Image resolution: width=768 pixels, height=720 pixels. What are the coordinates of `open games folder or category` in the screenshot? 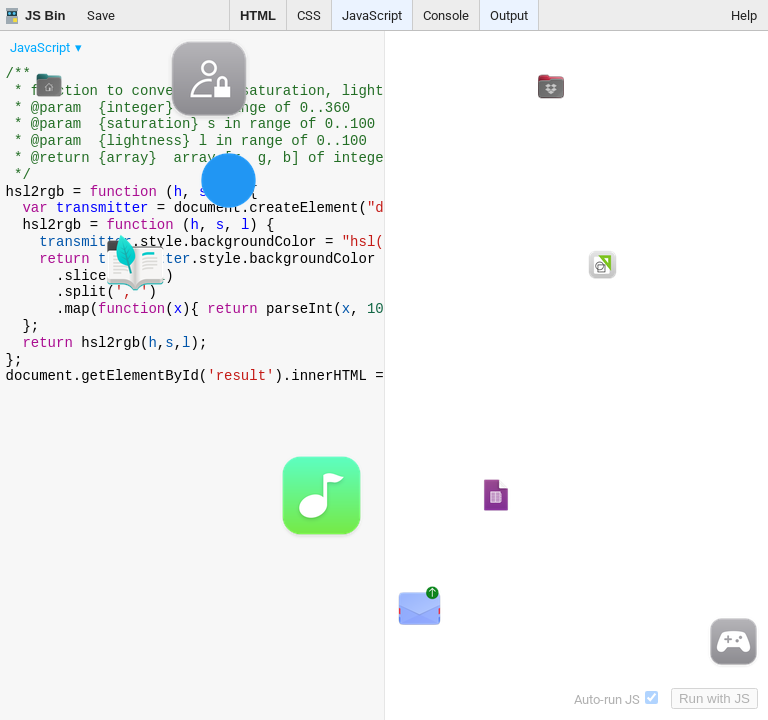 It's located at (733, 641).